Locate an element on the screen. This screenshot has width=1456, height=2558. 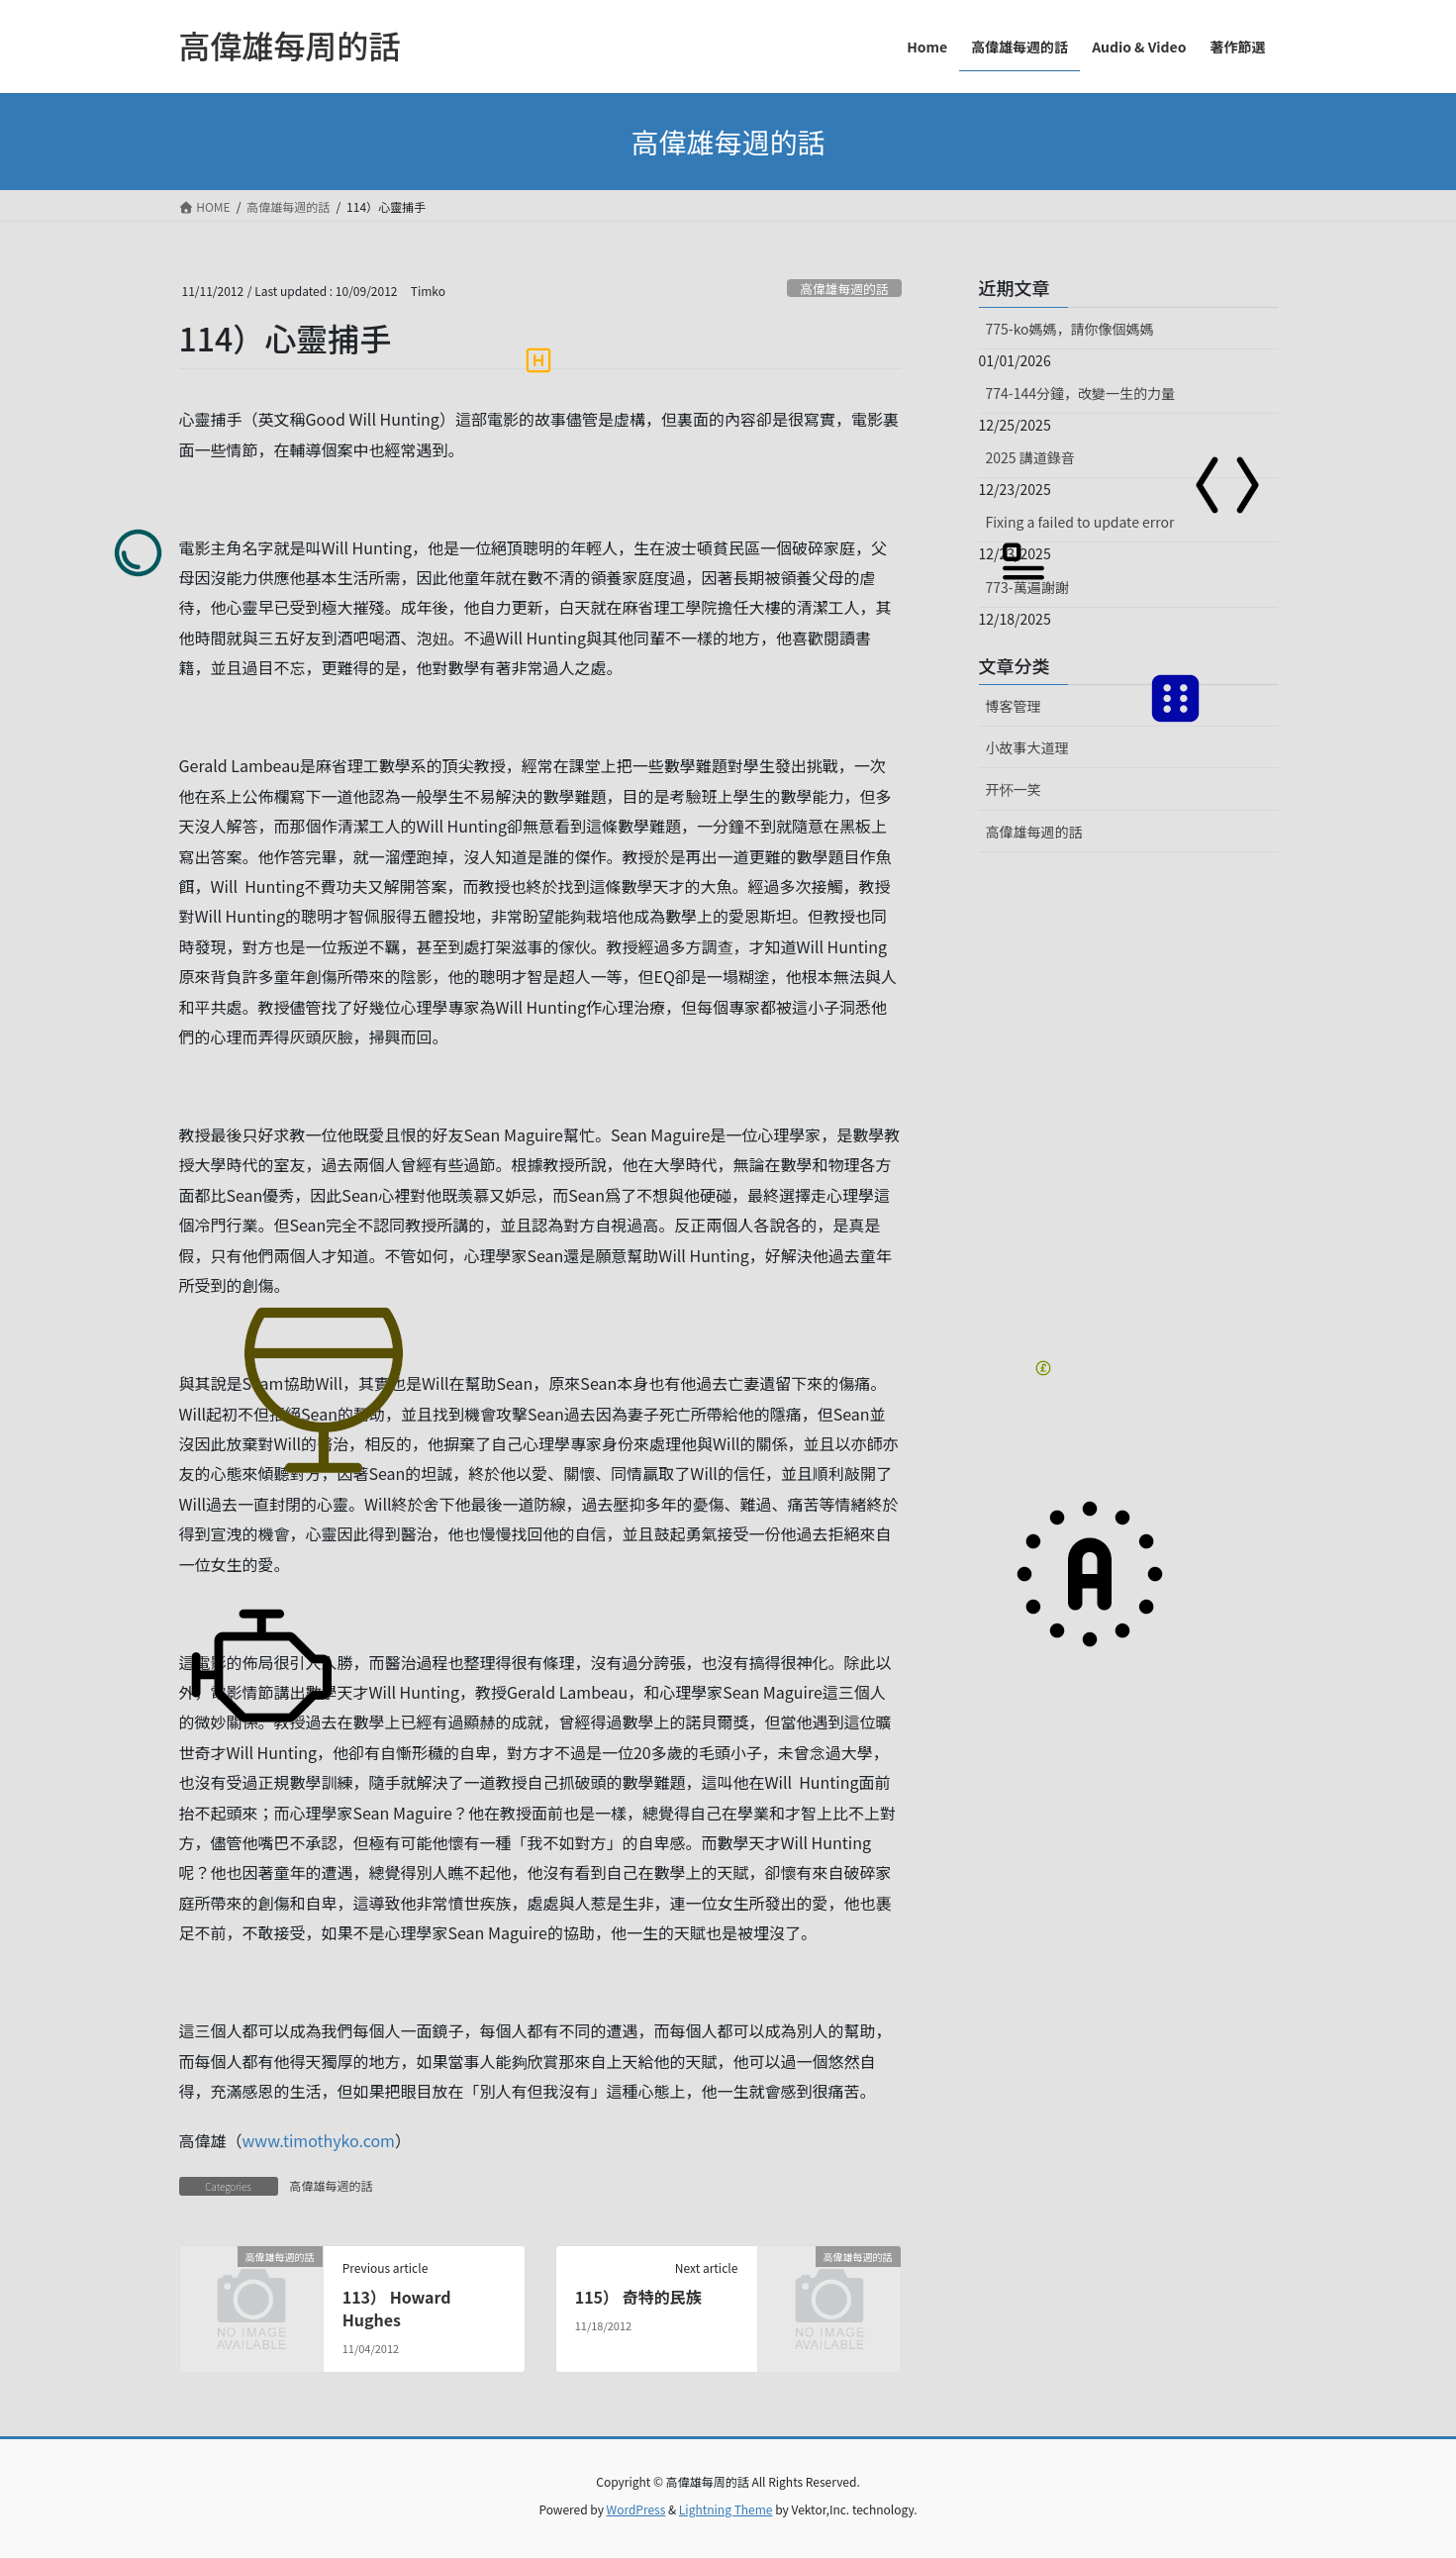
disable text wrapping around image is located at coordinates (1023, 561).